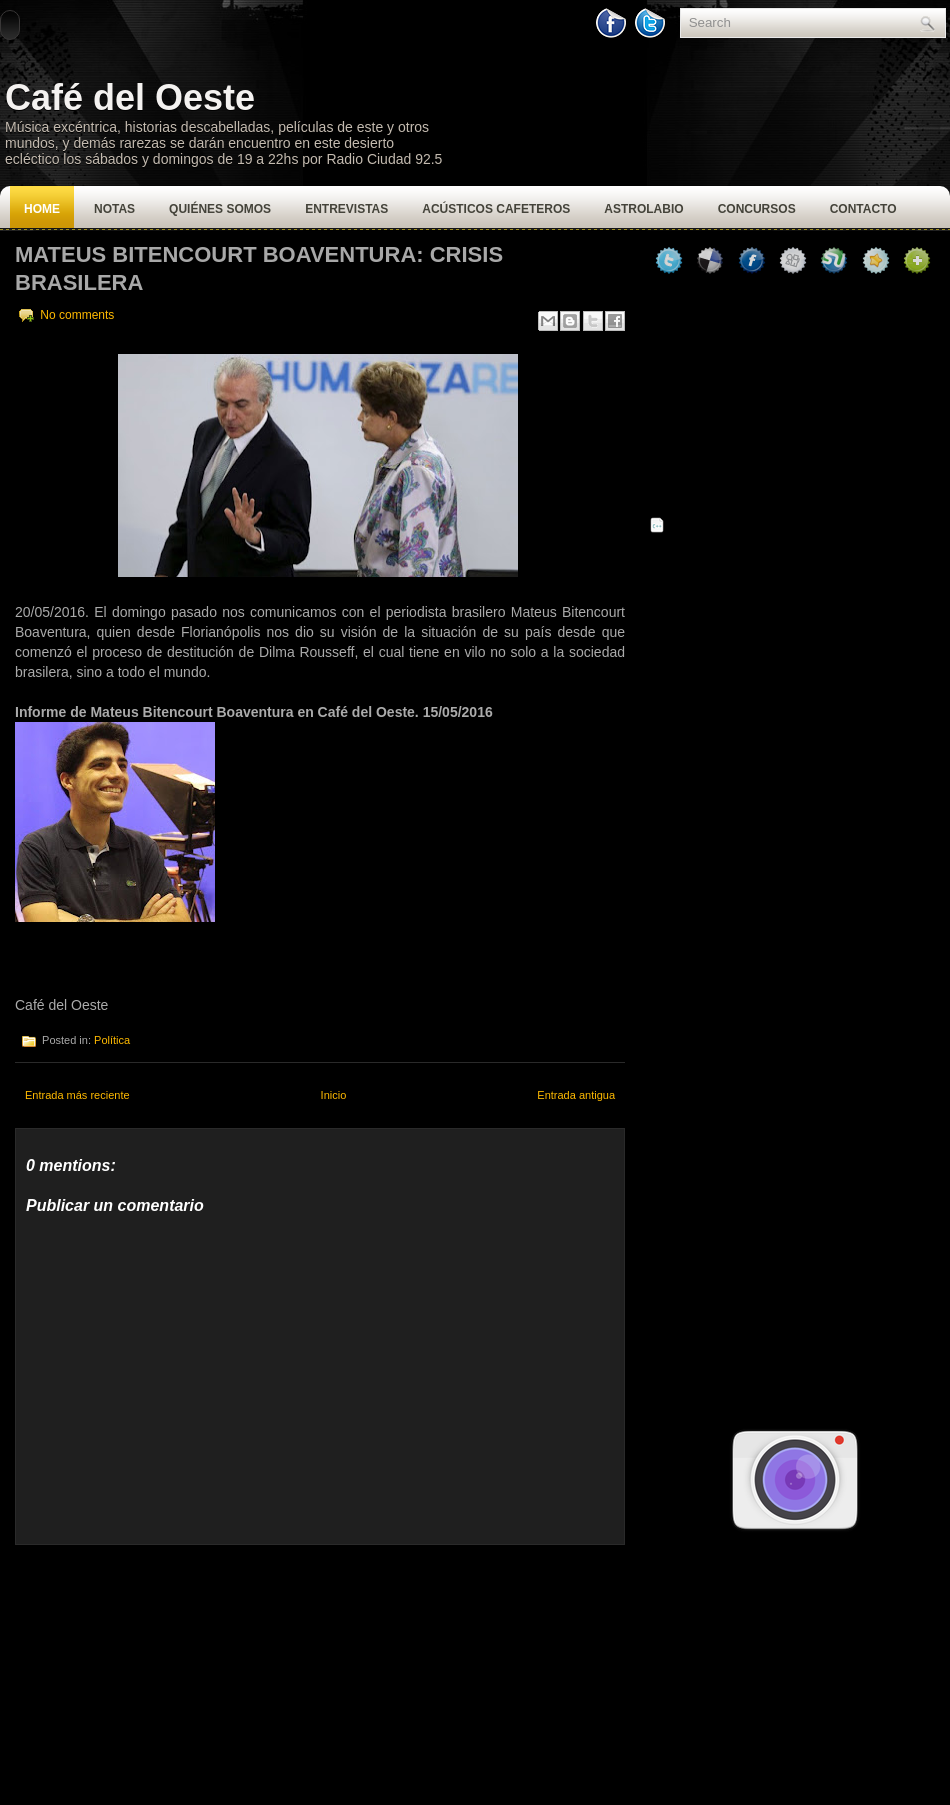 This screenshot has height=1805, width=950. I want to click on open the camera app, so click(795, 1480).